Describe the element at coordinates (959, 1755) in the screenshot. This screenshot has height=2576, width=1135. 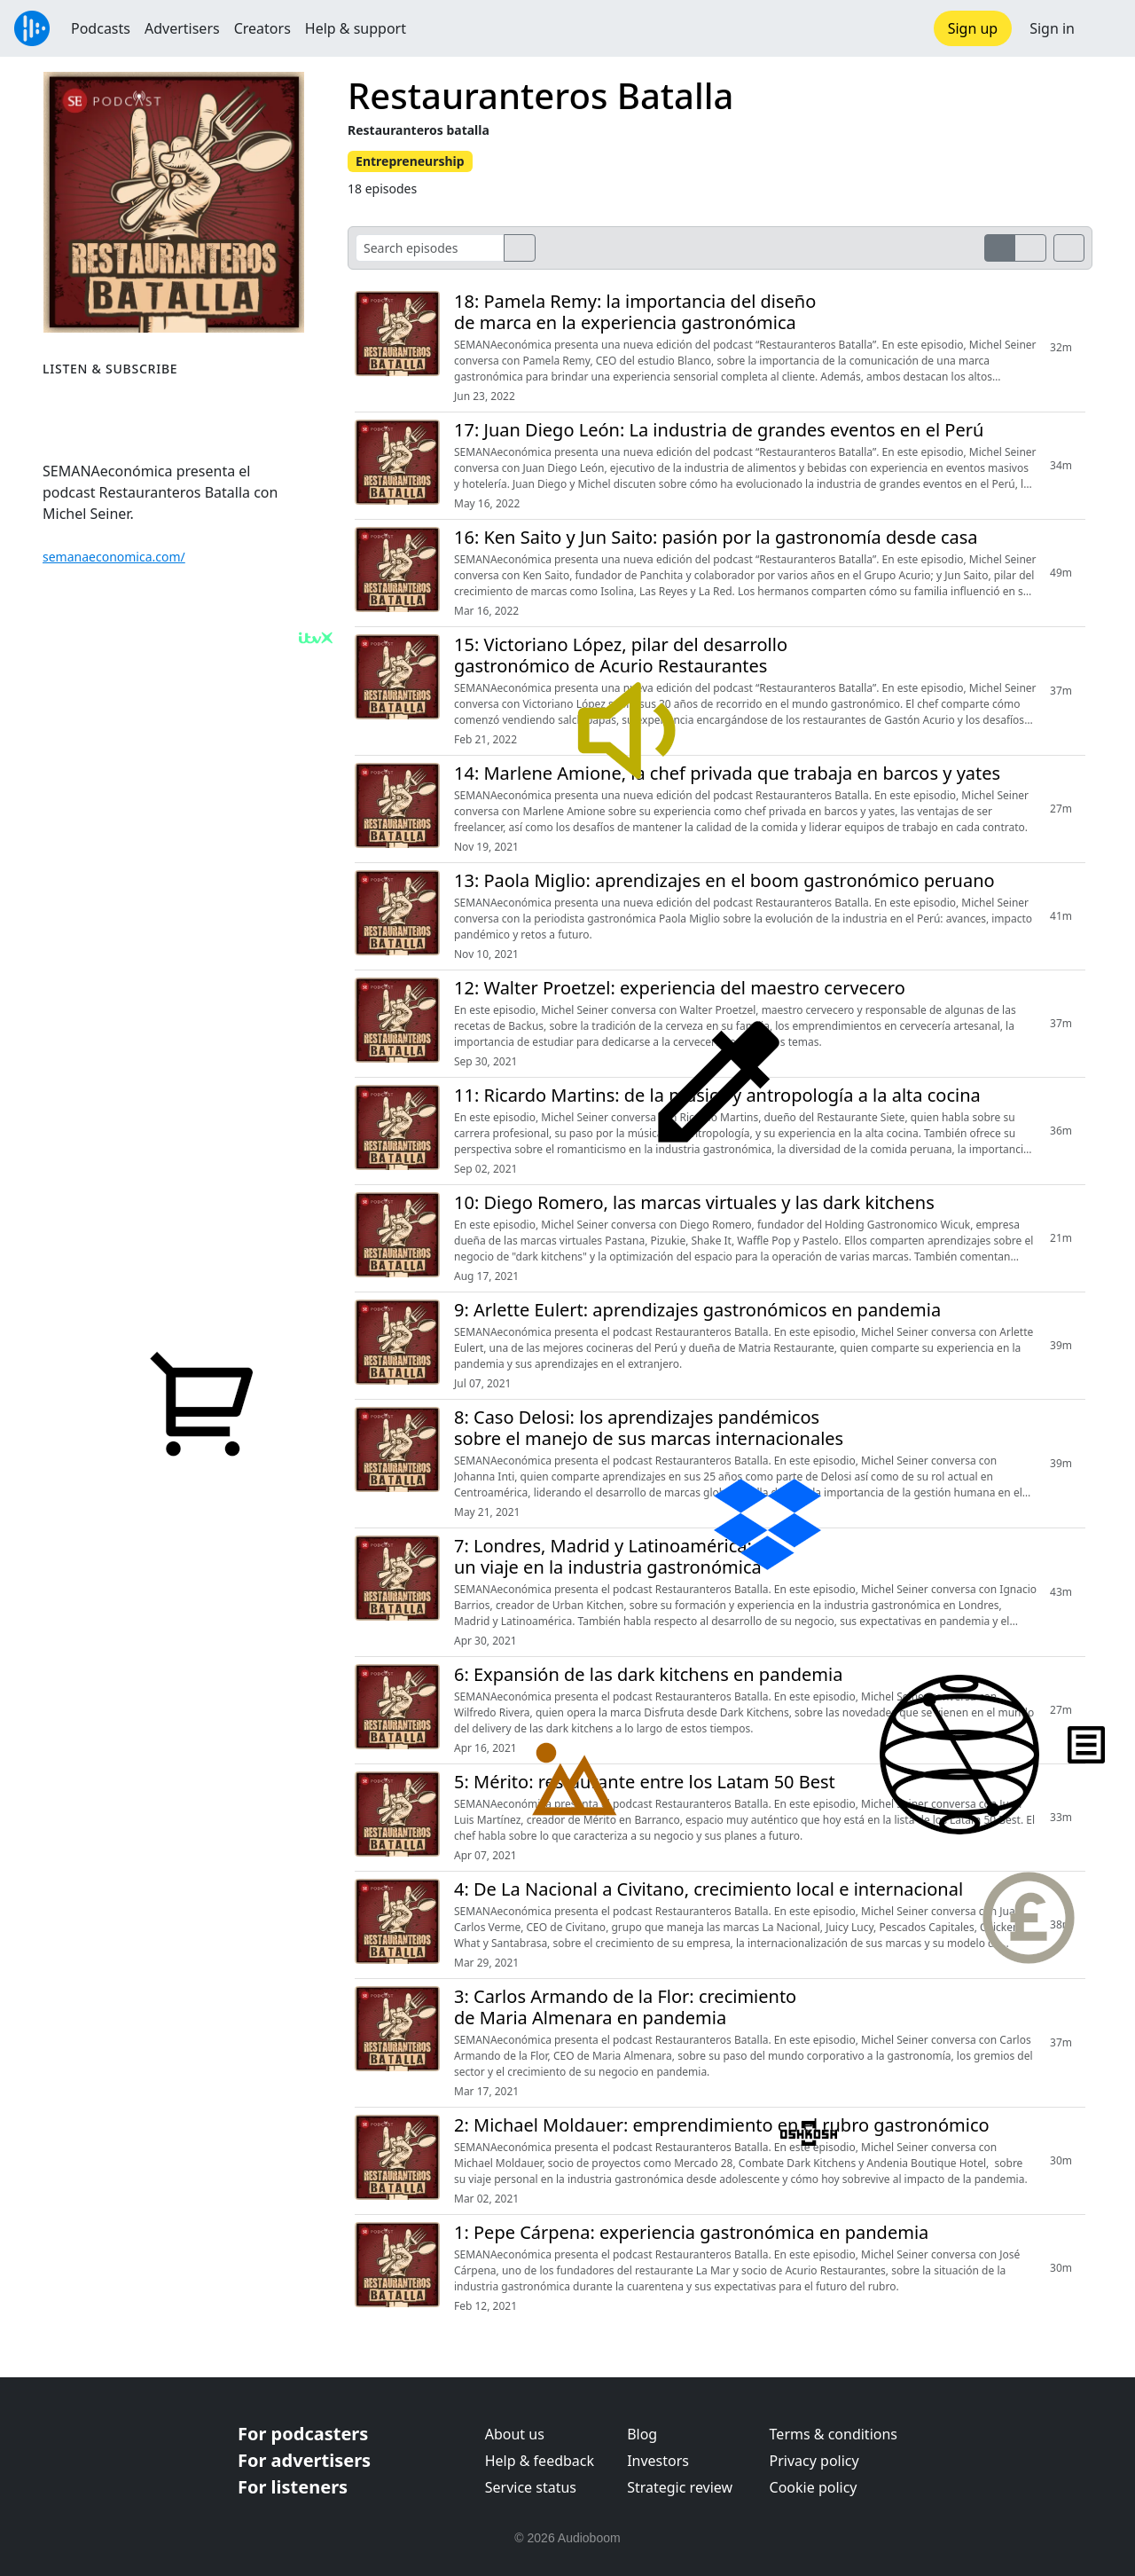
I see `qiskit quantum computing framework logo` at that location.